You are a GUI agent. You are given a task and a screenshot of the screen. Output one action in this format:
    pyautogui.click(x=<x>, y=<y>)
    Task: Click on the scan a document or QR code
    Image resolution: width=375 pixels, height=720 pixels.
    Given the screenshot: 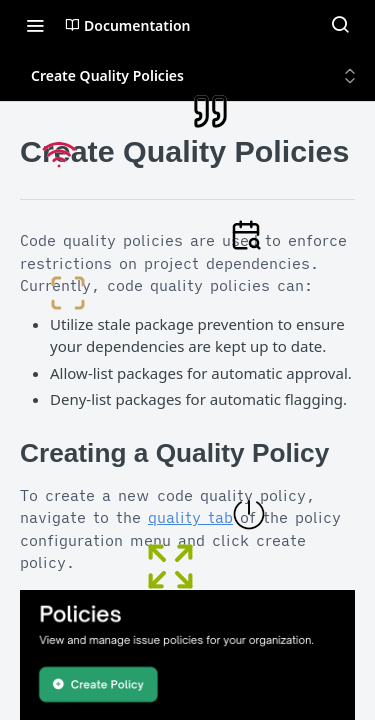 What is the action you would take?
    pyautogui.click(x=68, y=293)
    